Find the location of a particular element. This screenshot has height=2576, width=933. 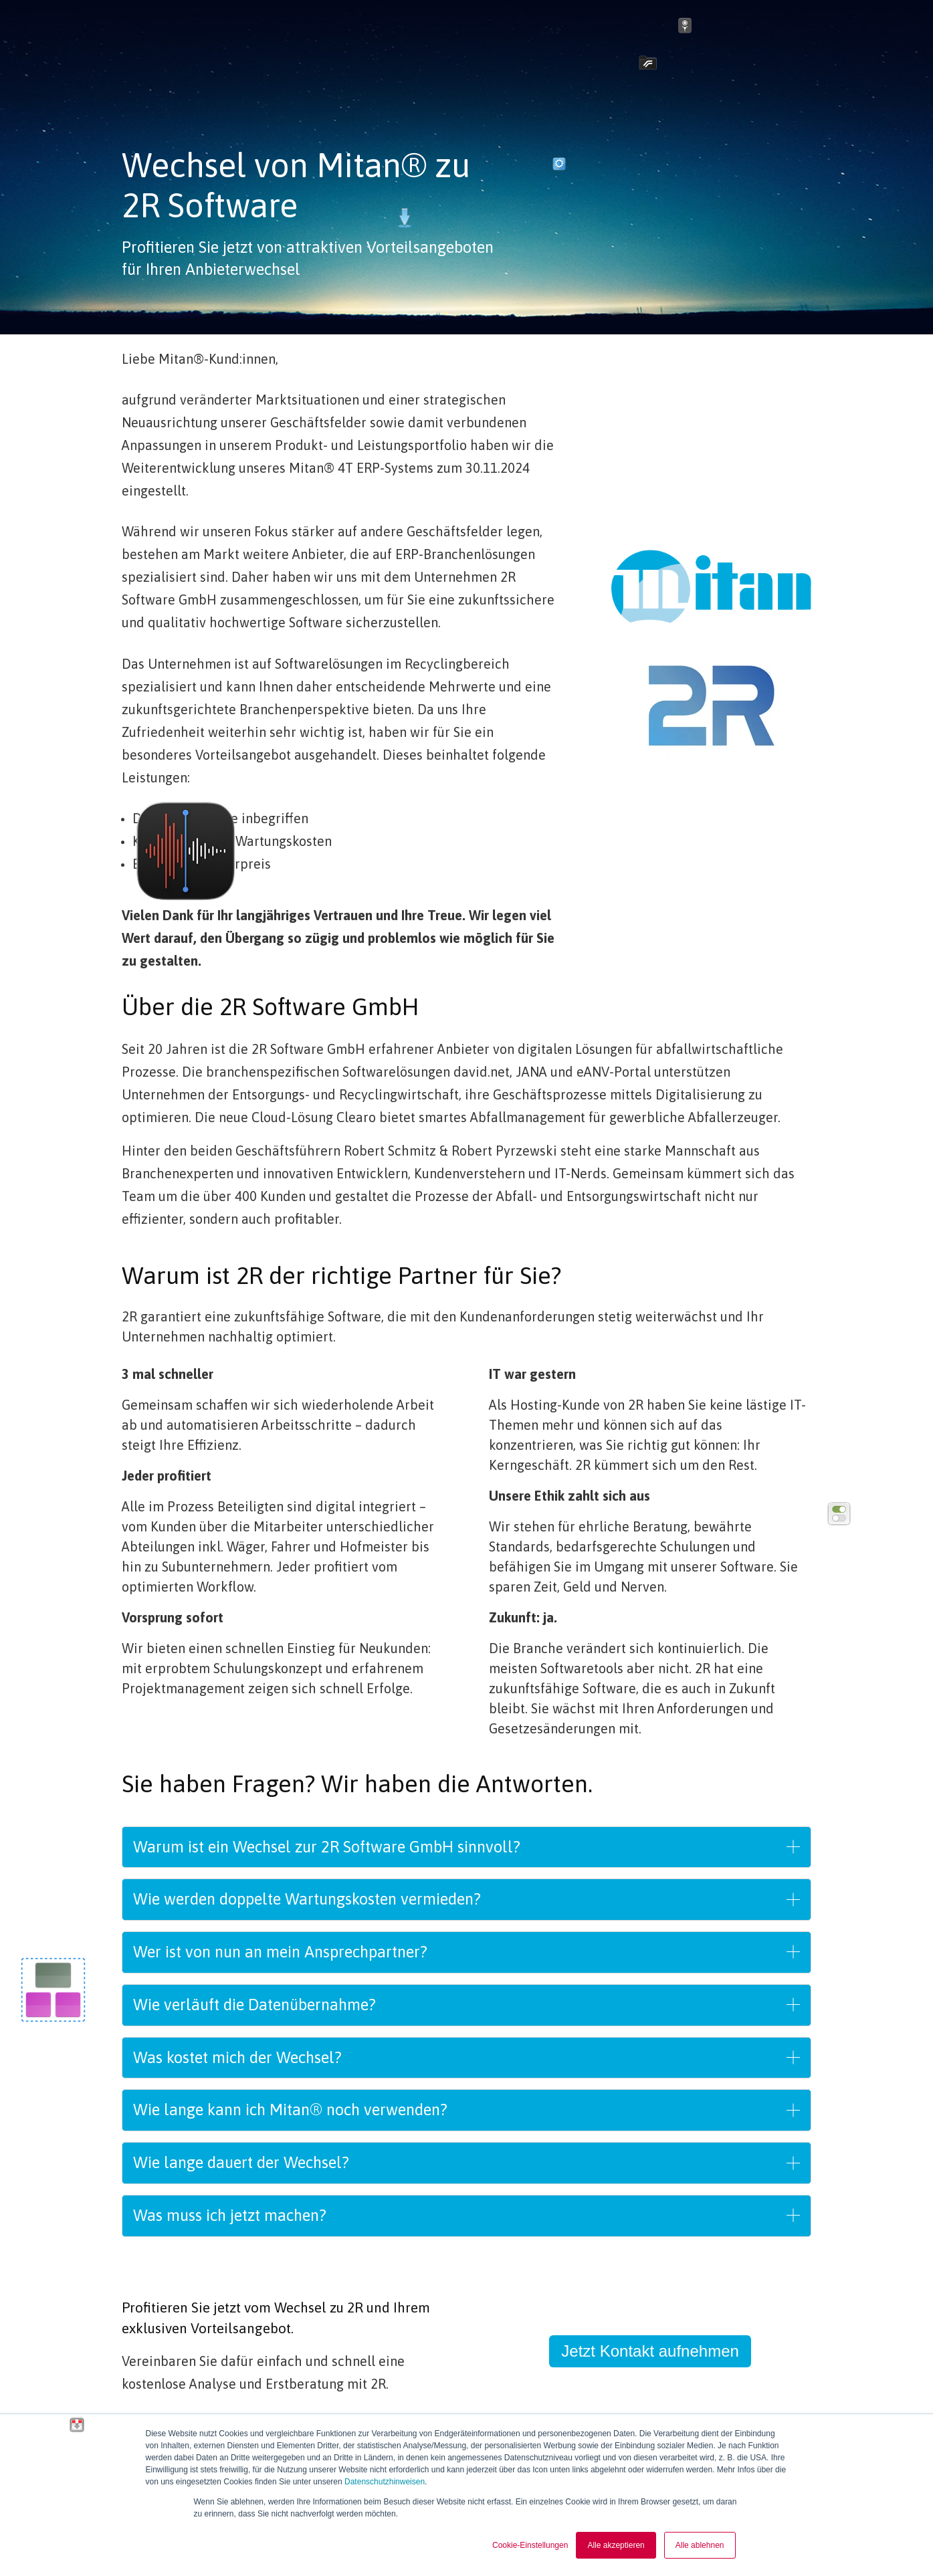

archive selected email messages is located at coordinates (685, 25).